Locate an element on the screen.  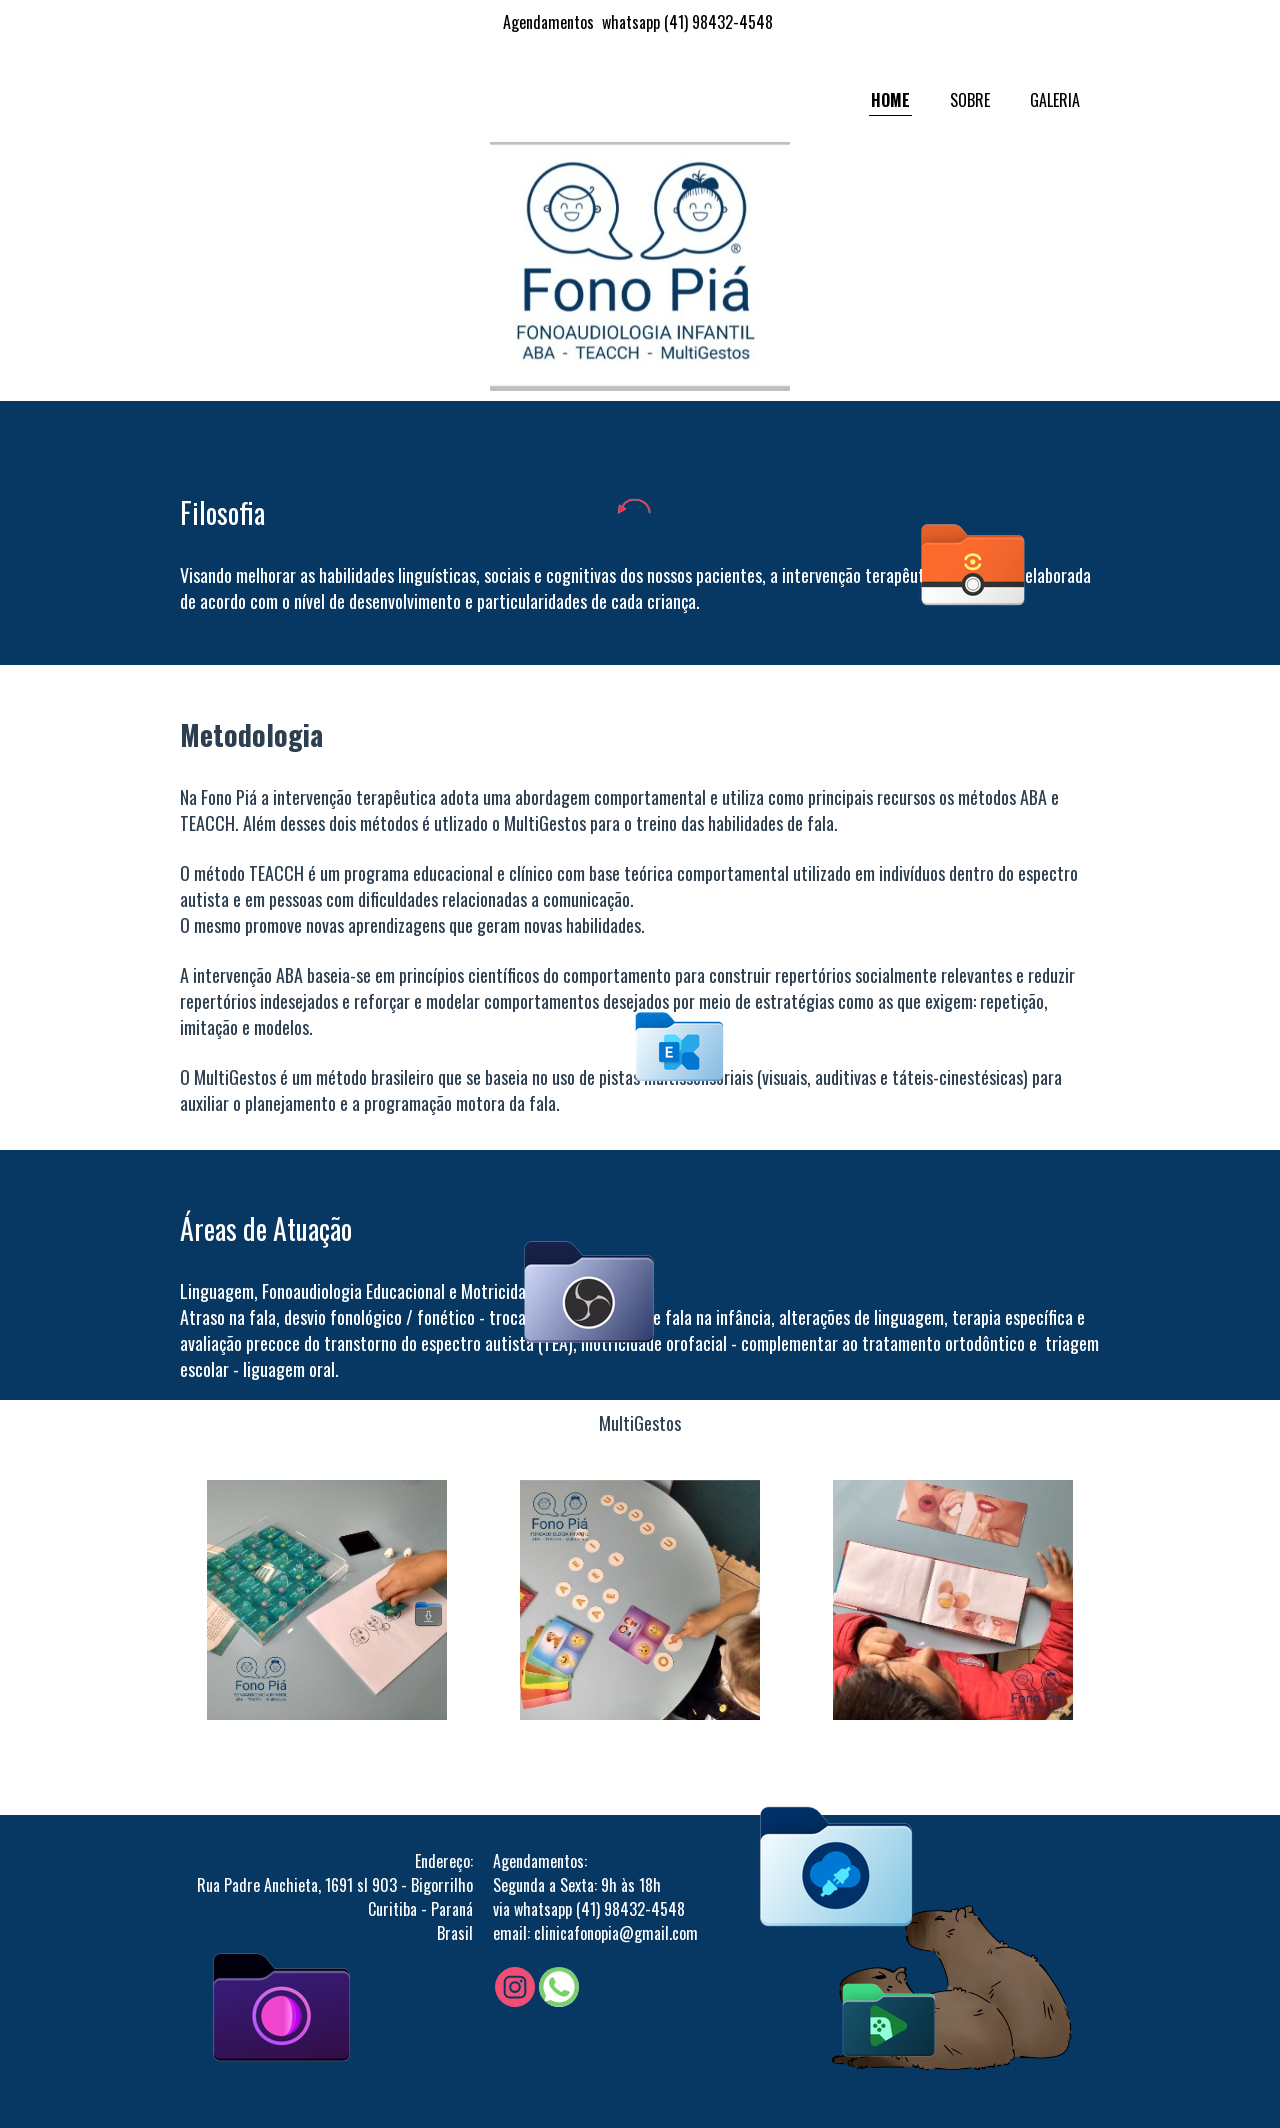
folder containing Google Play Games PC app files is located at coordinates (888, 2022).